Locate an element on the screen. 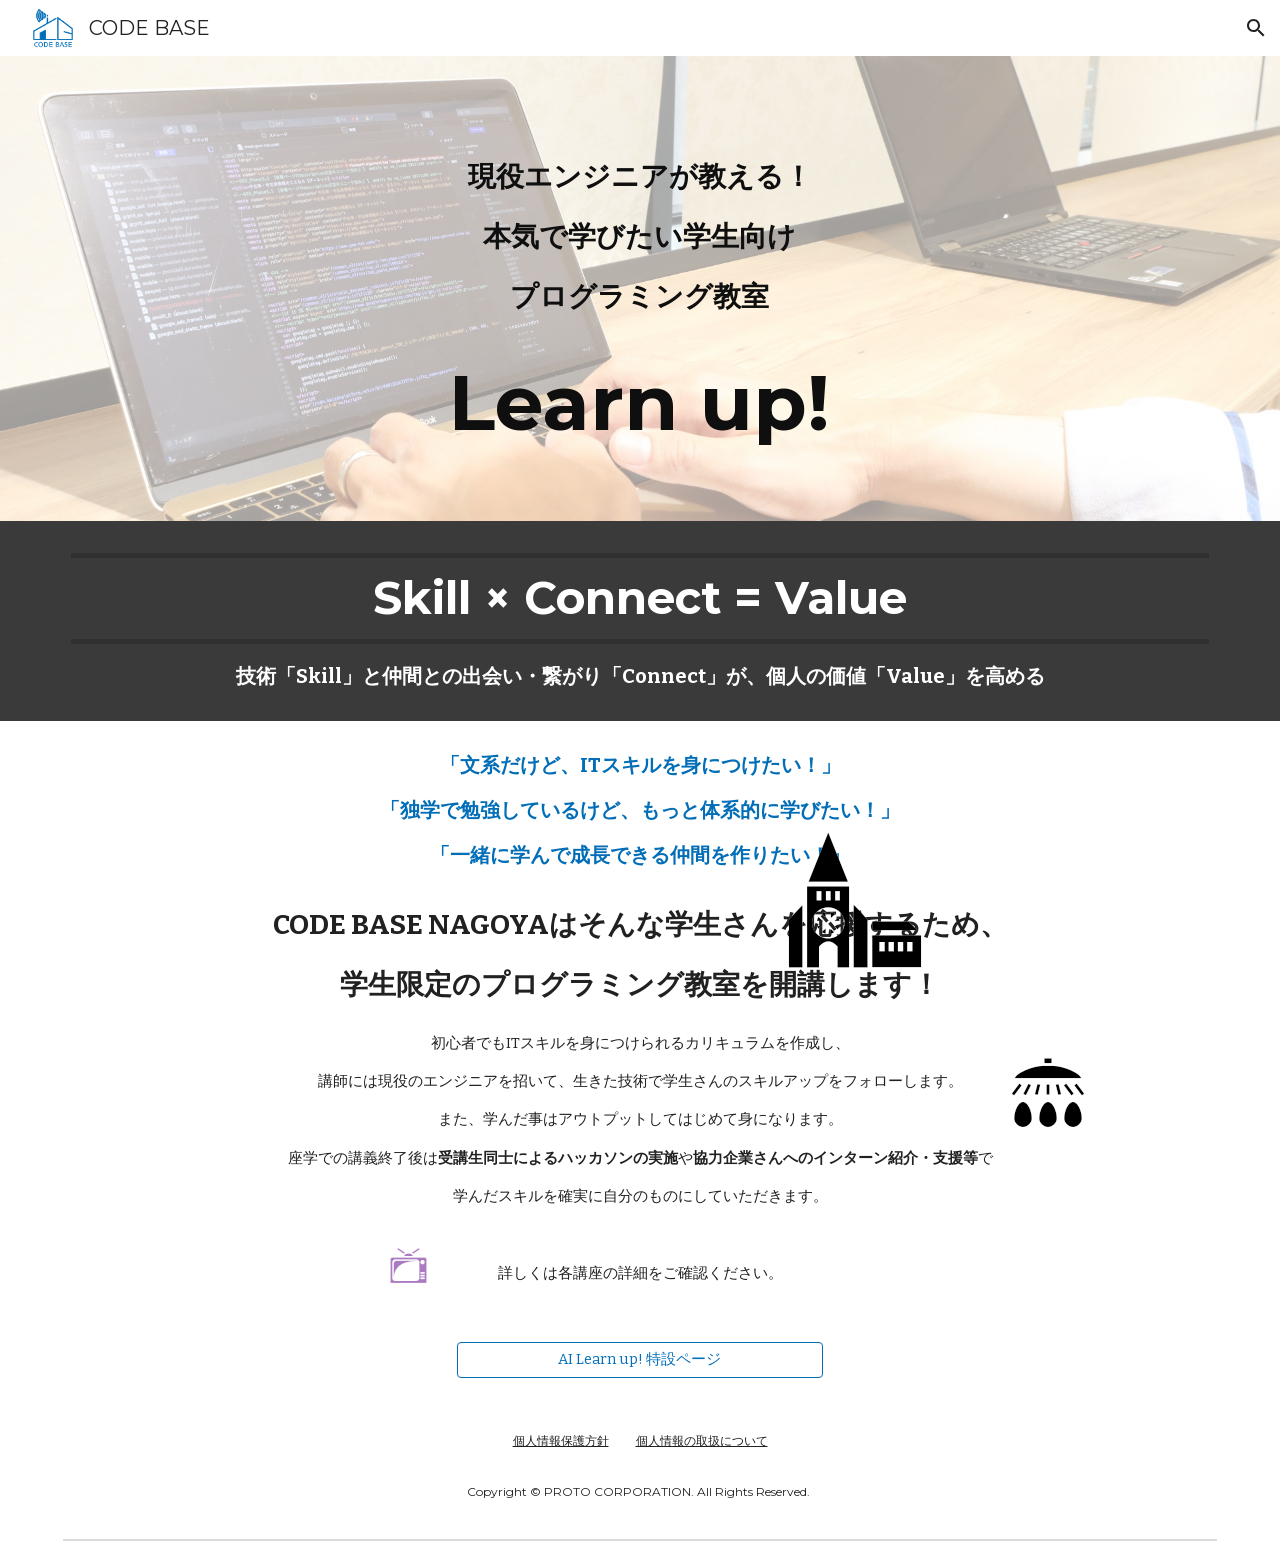 The width and height of the screenshot is (1280, 1549). access tv or video streaming features is located at coordinates (408, 1265).